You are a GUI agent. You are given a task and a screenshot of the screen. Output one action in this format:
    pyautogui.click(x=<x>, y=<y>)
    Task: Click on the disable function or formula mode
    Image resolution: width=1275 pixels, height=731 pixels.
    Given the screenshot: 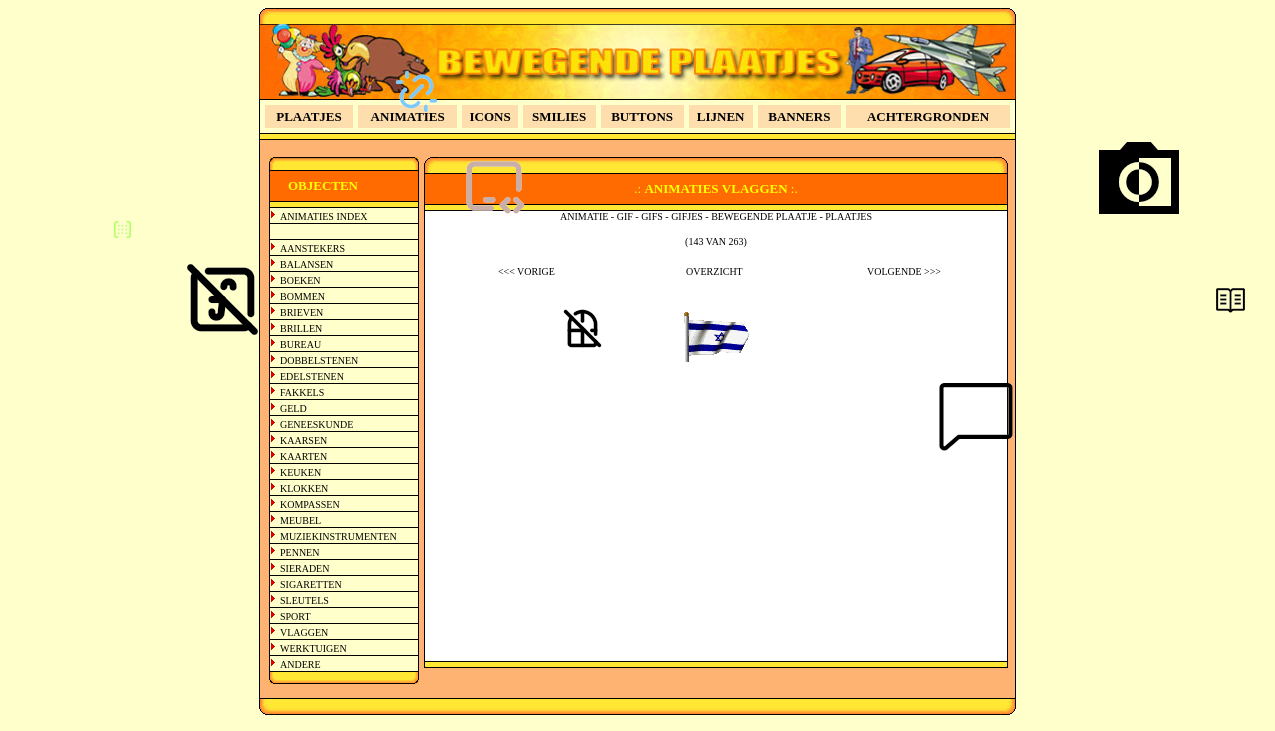 What is the action you would take?
    pyautogui.click(x=222, y=299)
    